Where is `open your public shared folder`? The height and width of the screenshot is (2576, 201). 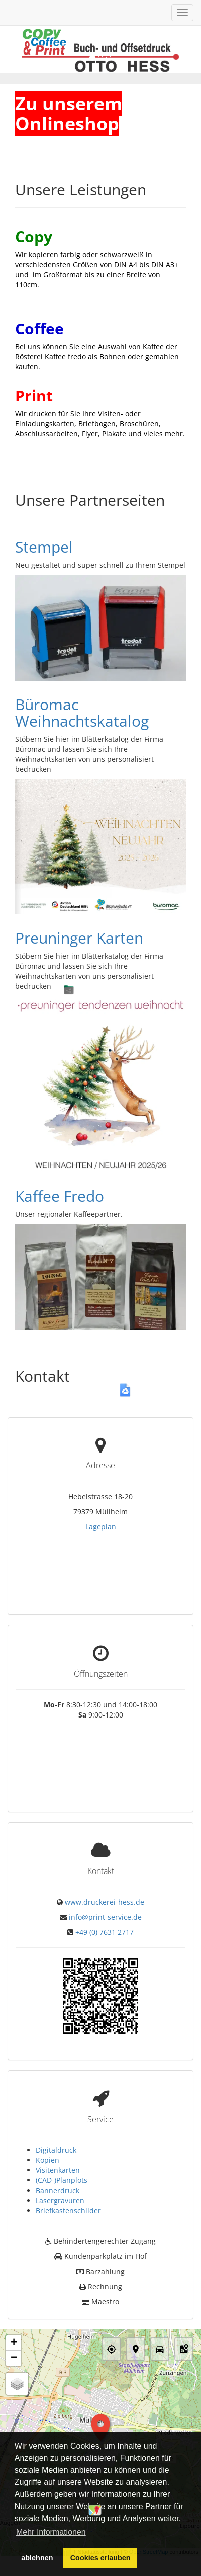
open your public shared folder is located at coordinates (69, 990).